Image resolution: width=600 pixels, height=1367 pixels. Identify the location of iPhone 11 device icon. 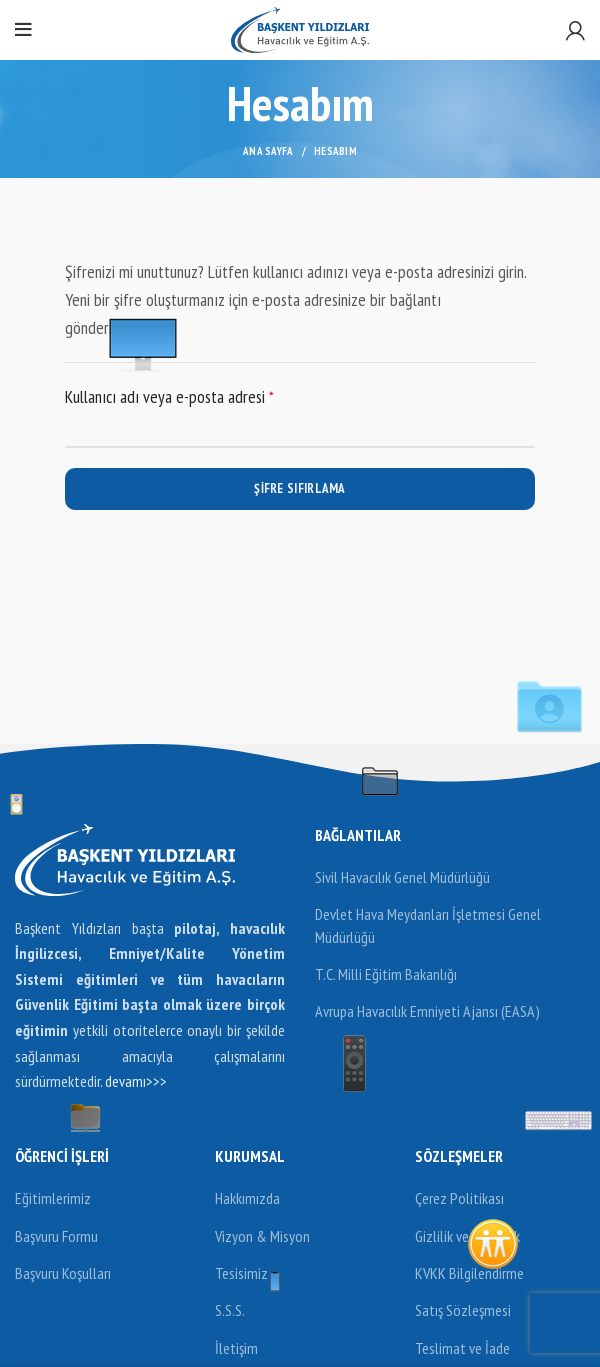
(275, 1282).